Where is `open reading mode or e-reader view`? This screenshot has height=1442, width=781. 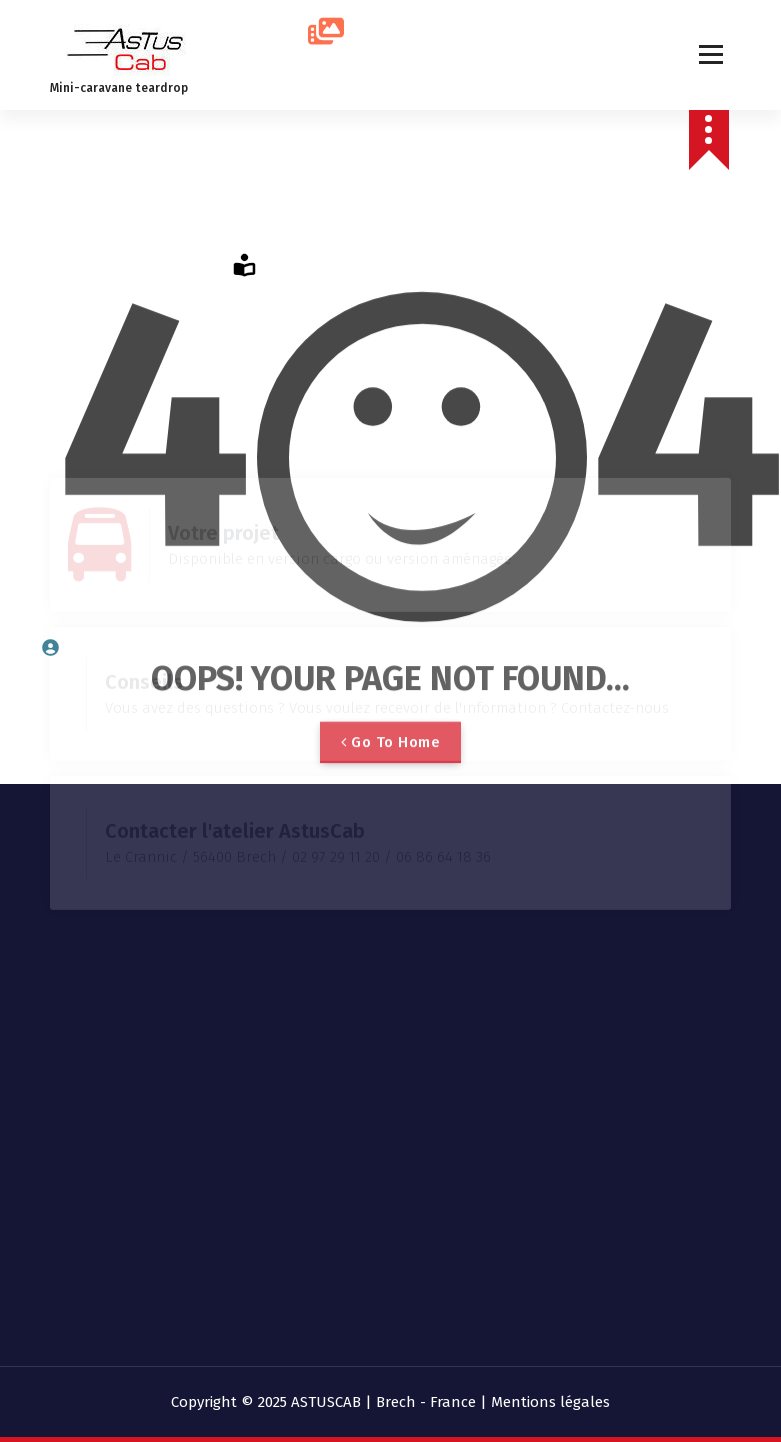 open reading mode or e-reader view is located at coordinates (244, 265).